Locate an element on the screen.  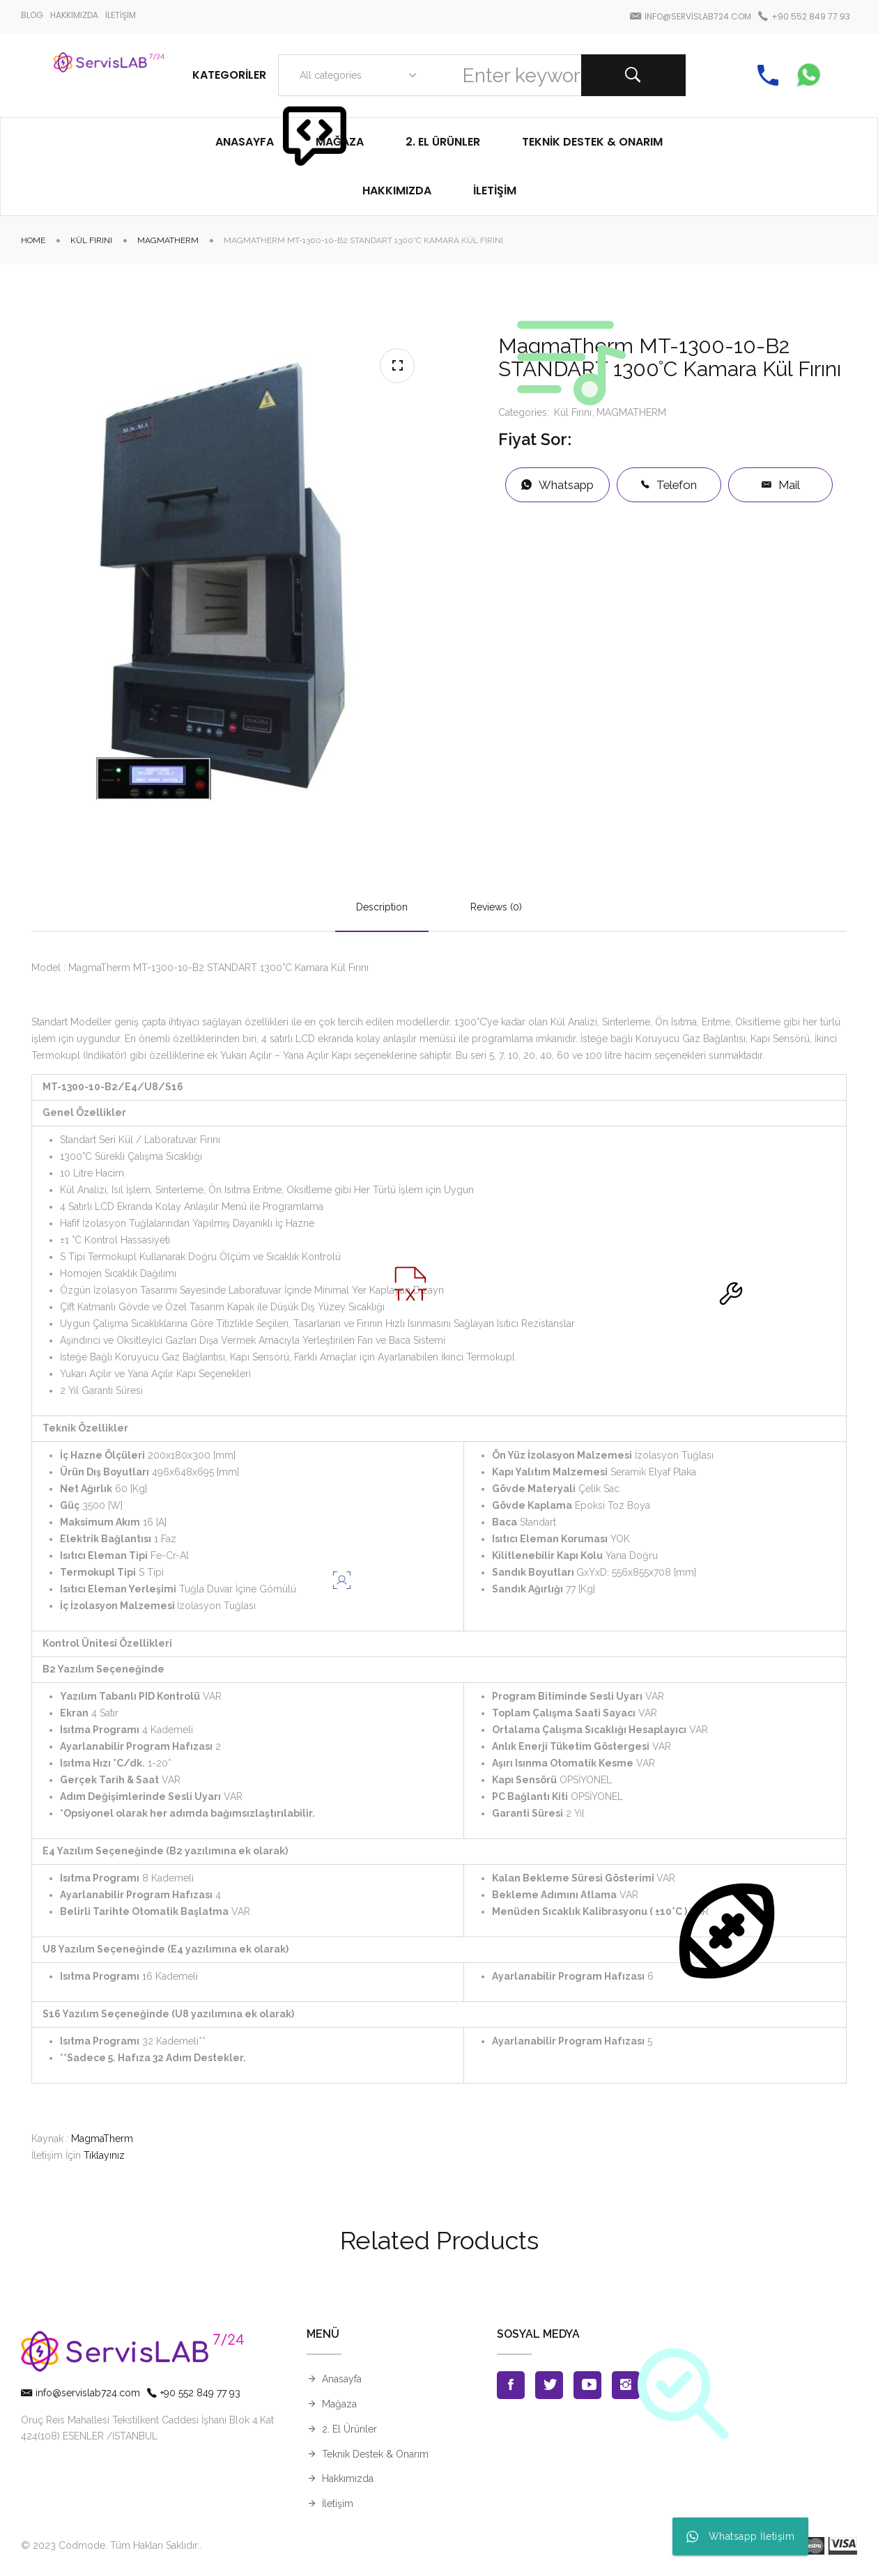
access settings or configuration options is located at coordinates (731, 1294).